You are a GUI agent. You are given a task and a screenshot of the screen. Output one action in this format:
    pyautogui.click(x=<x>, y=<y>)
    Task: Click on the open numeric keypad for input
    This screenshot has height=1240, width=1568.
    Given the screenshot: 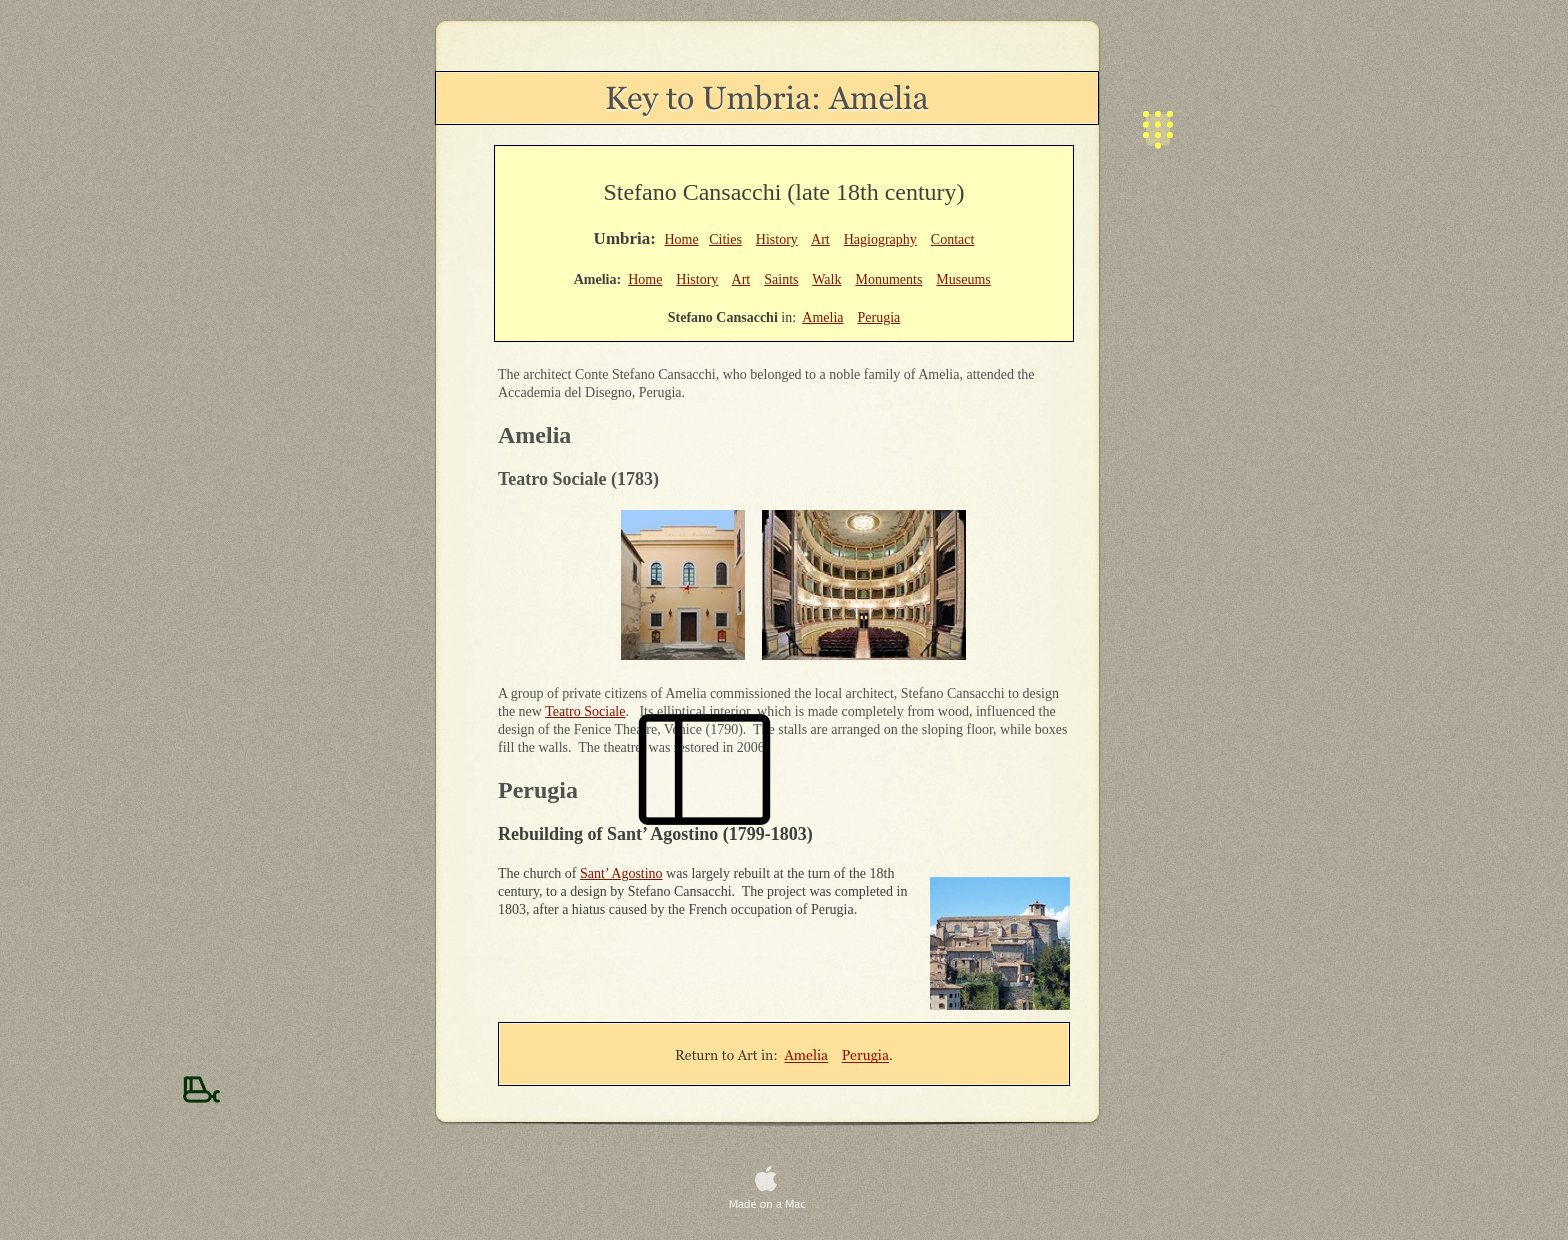 What is the action you would take?
    pyautogui.click(x=1158, y=129)
    